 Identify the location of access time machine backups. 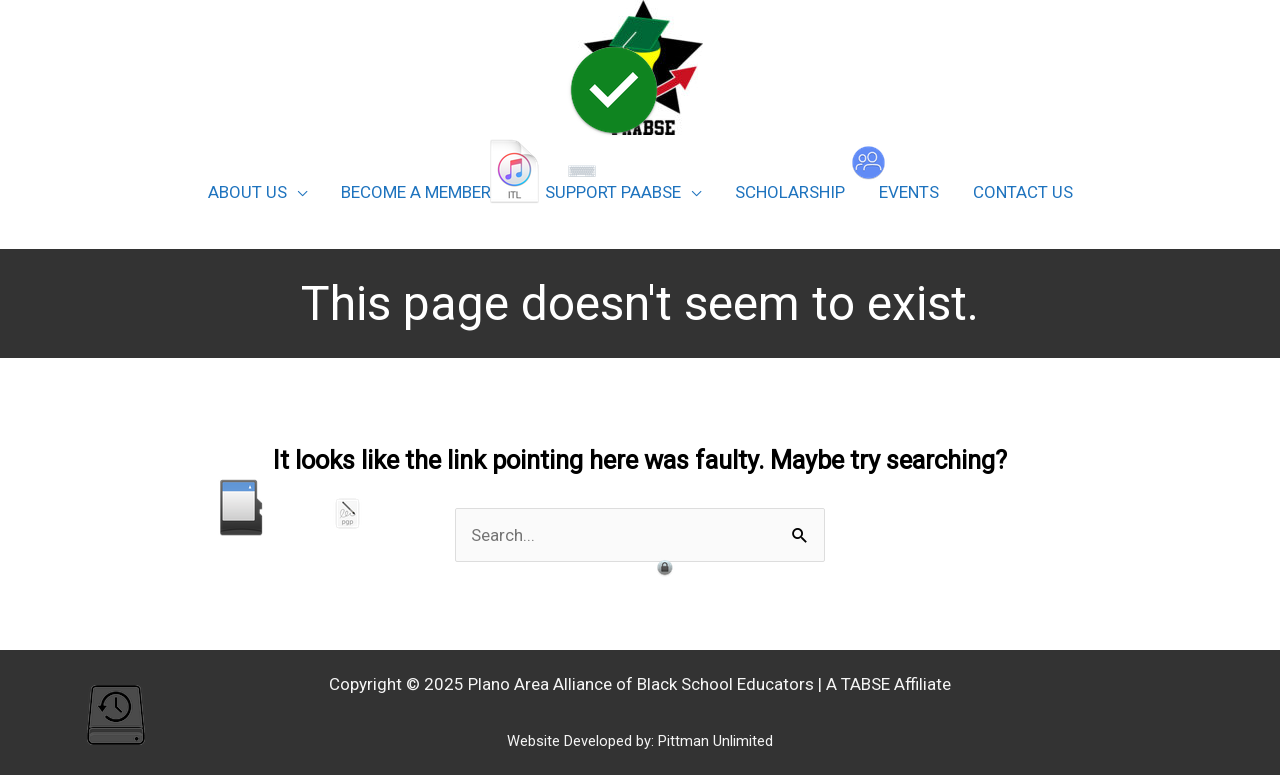
(116, 715).